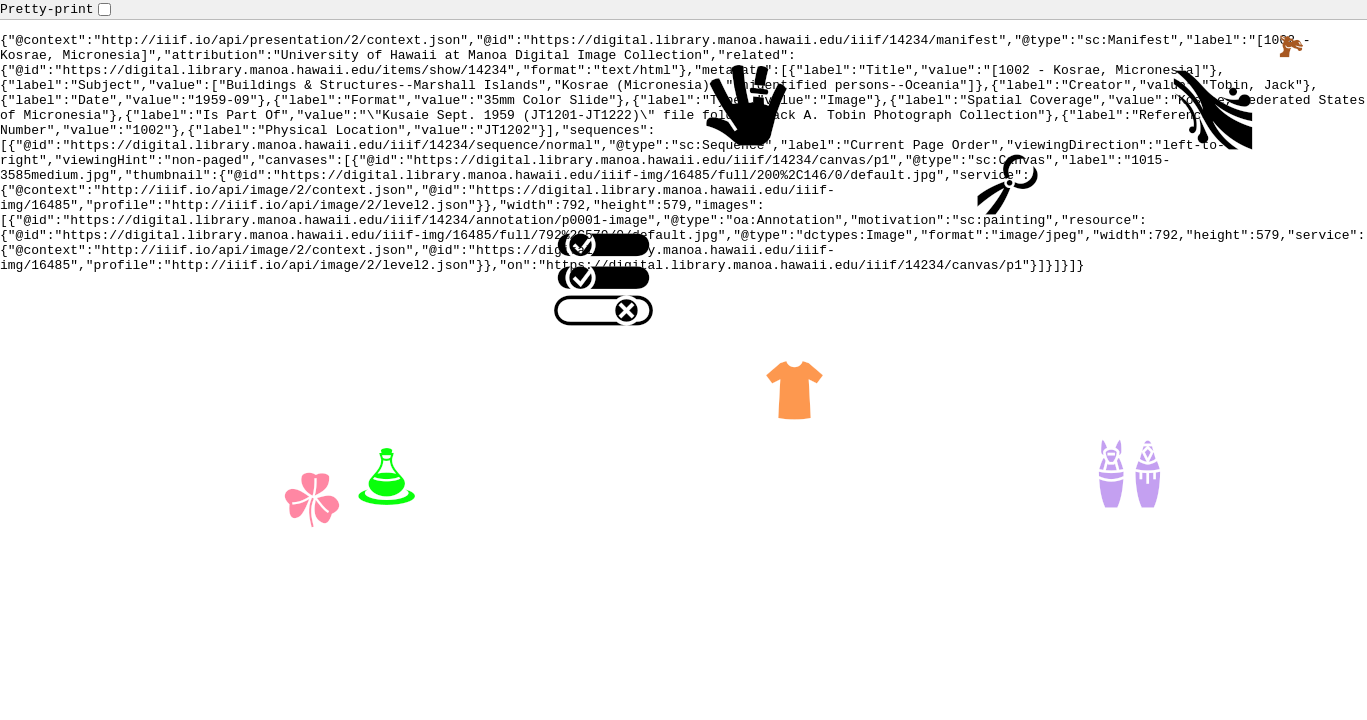  Describe the element at coordinates (1291, 45) in the screenshot. I see `camel-related game content or desert theme` at that location.